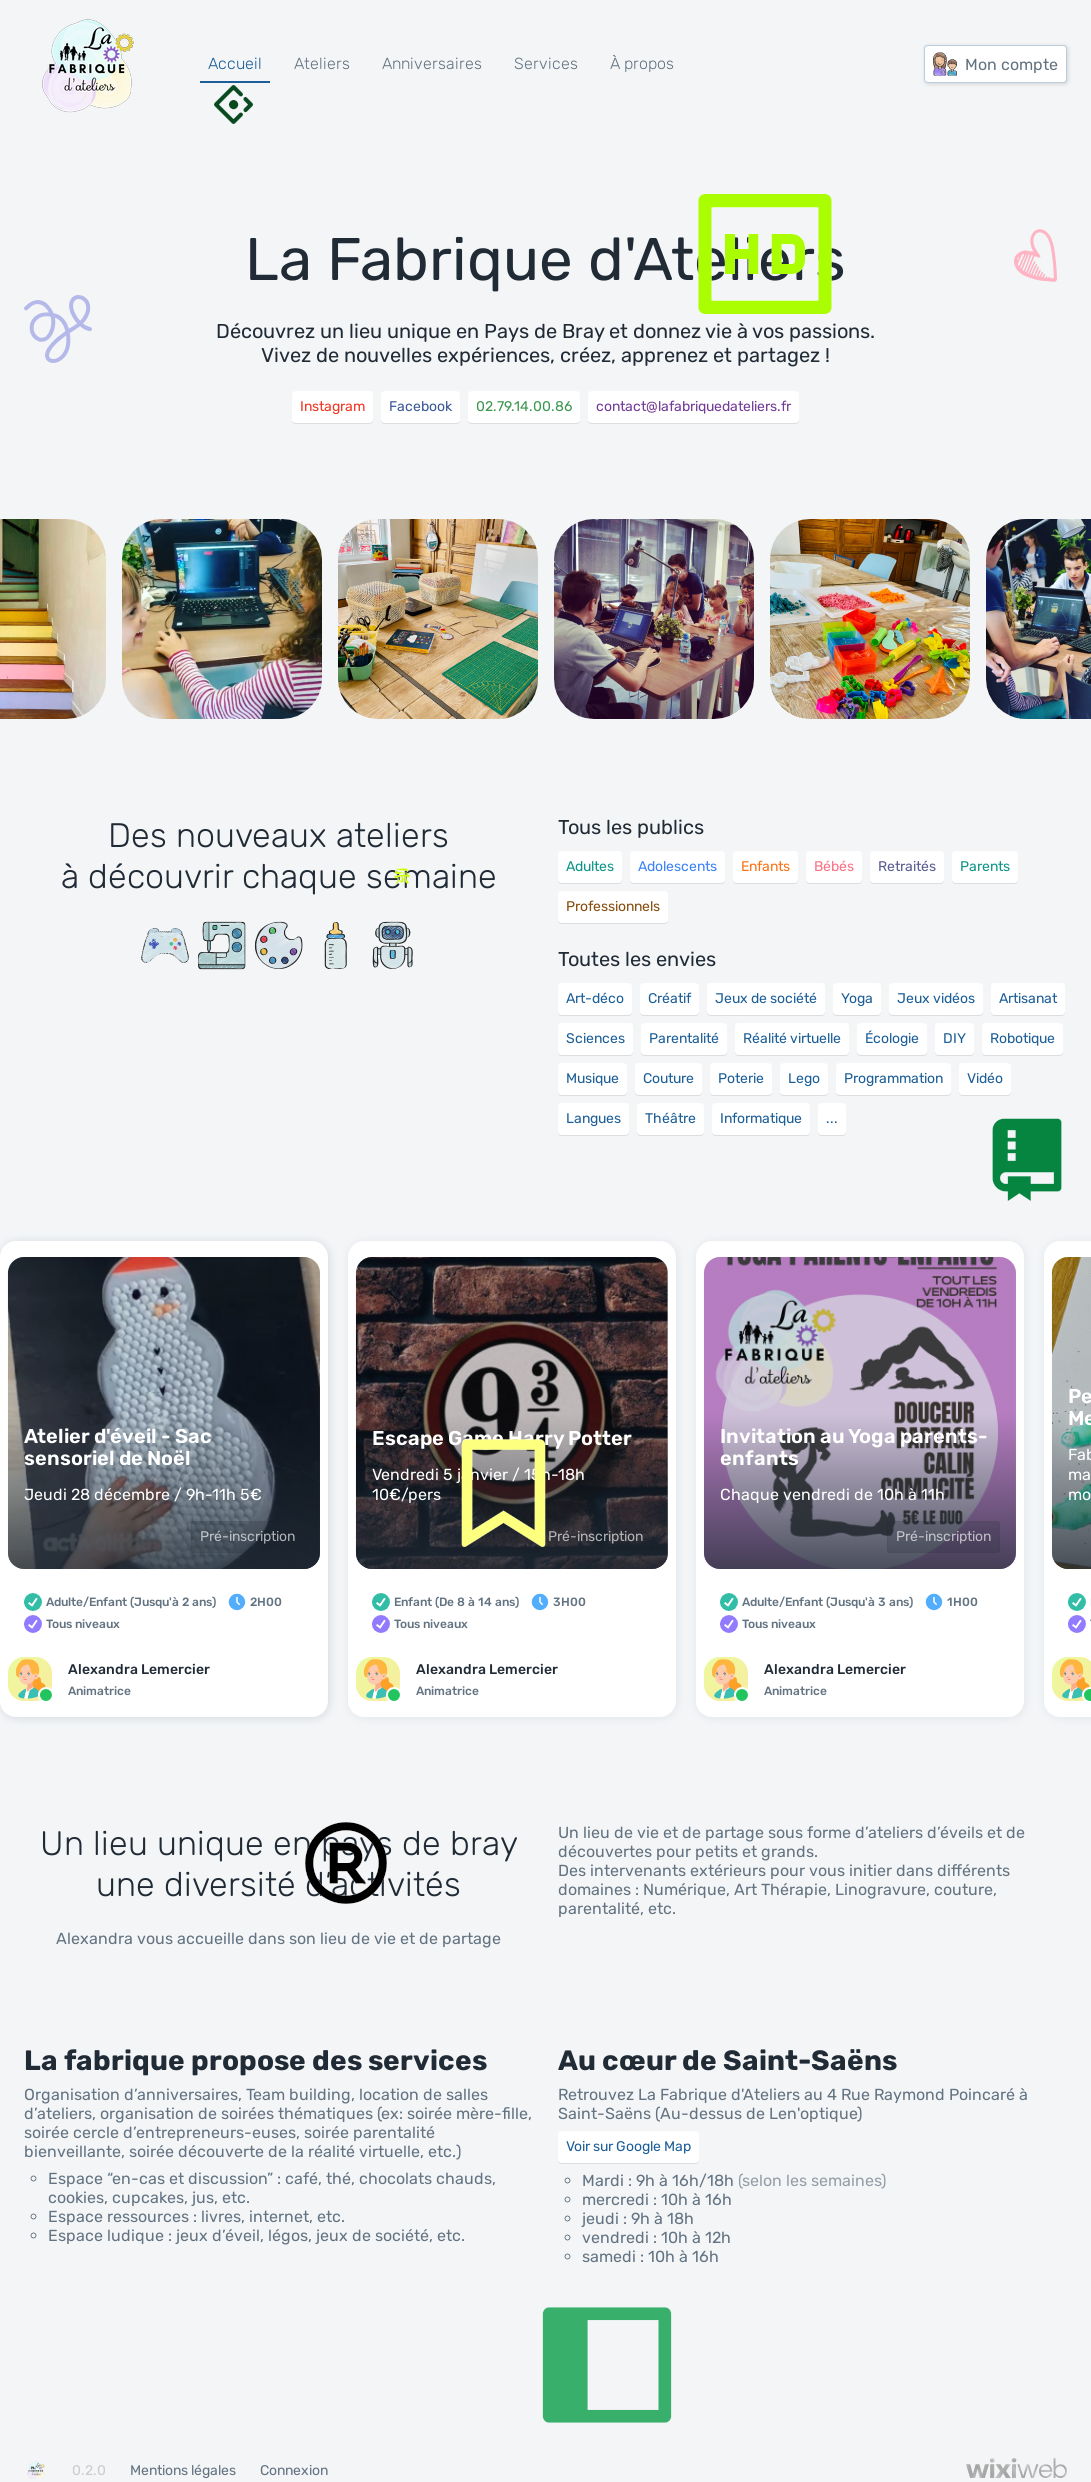 The image size is (1091, 2482). What do you see at coordinates (765, 254) in the screenshot?
I see `indicates high-definition video quality is available` at bounding box center [765, 254].